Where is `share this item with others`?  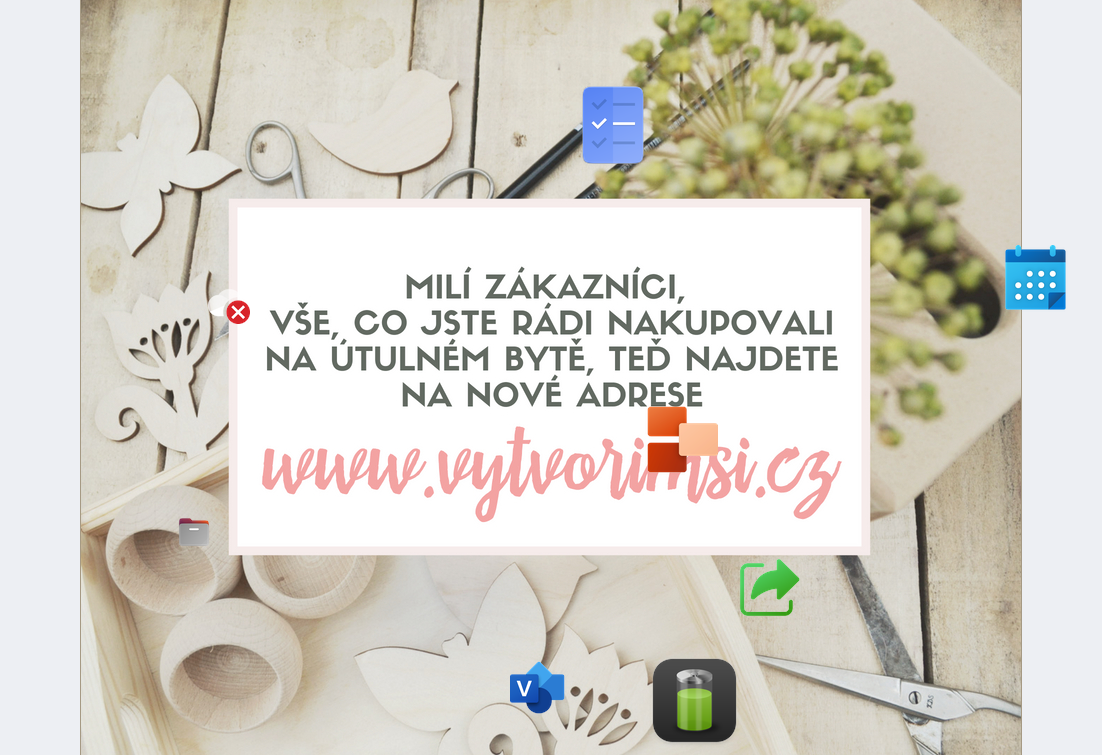
share this item with others is located at coordinates (768, 587).